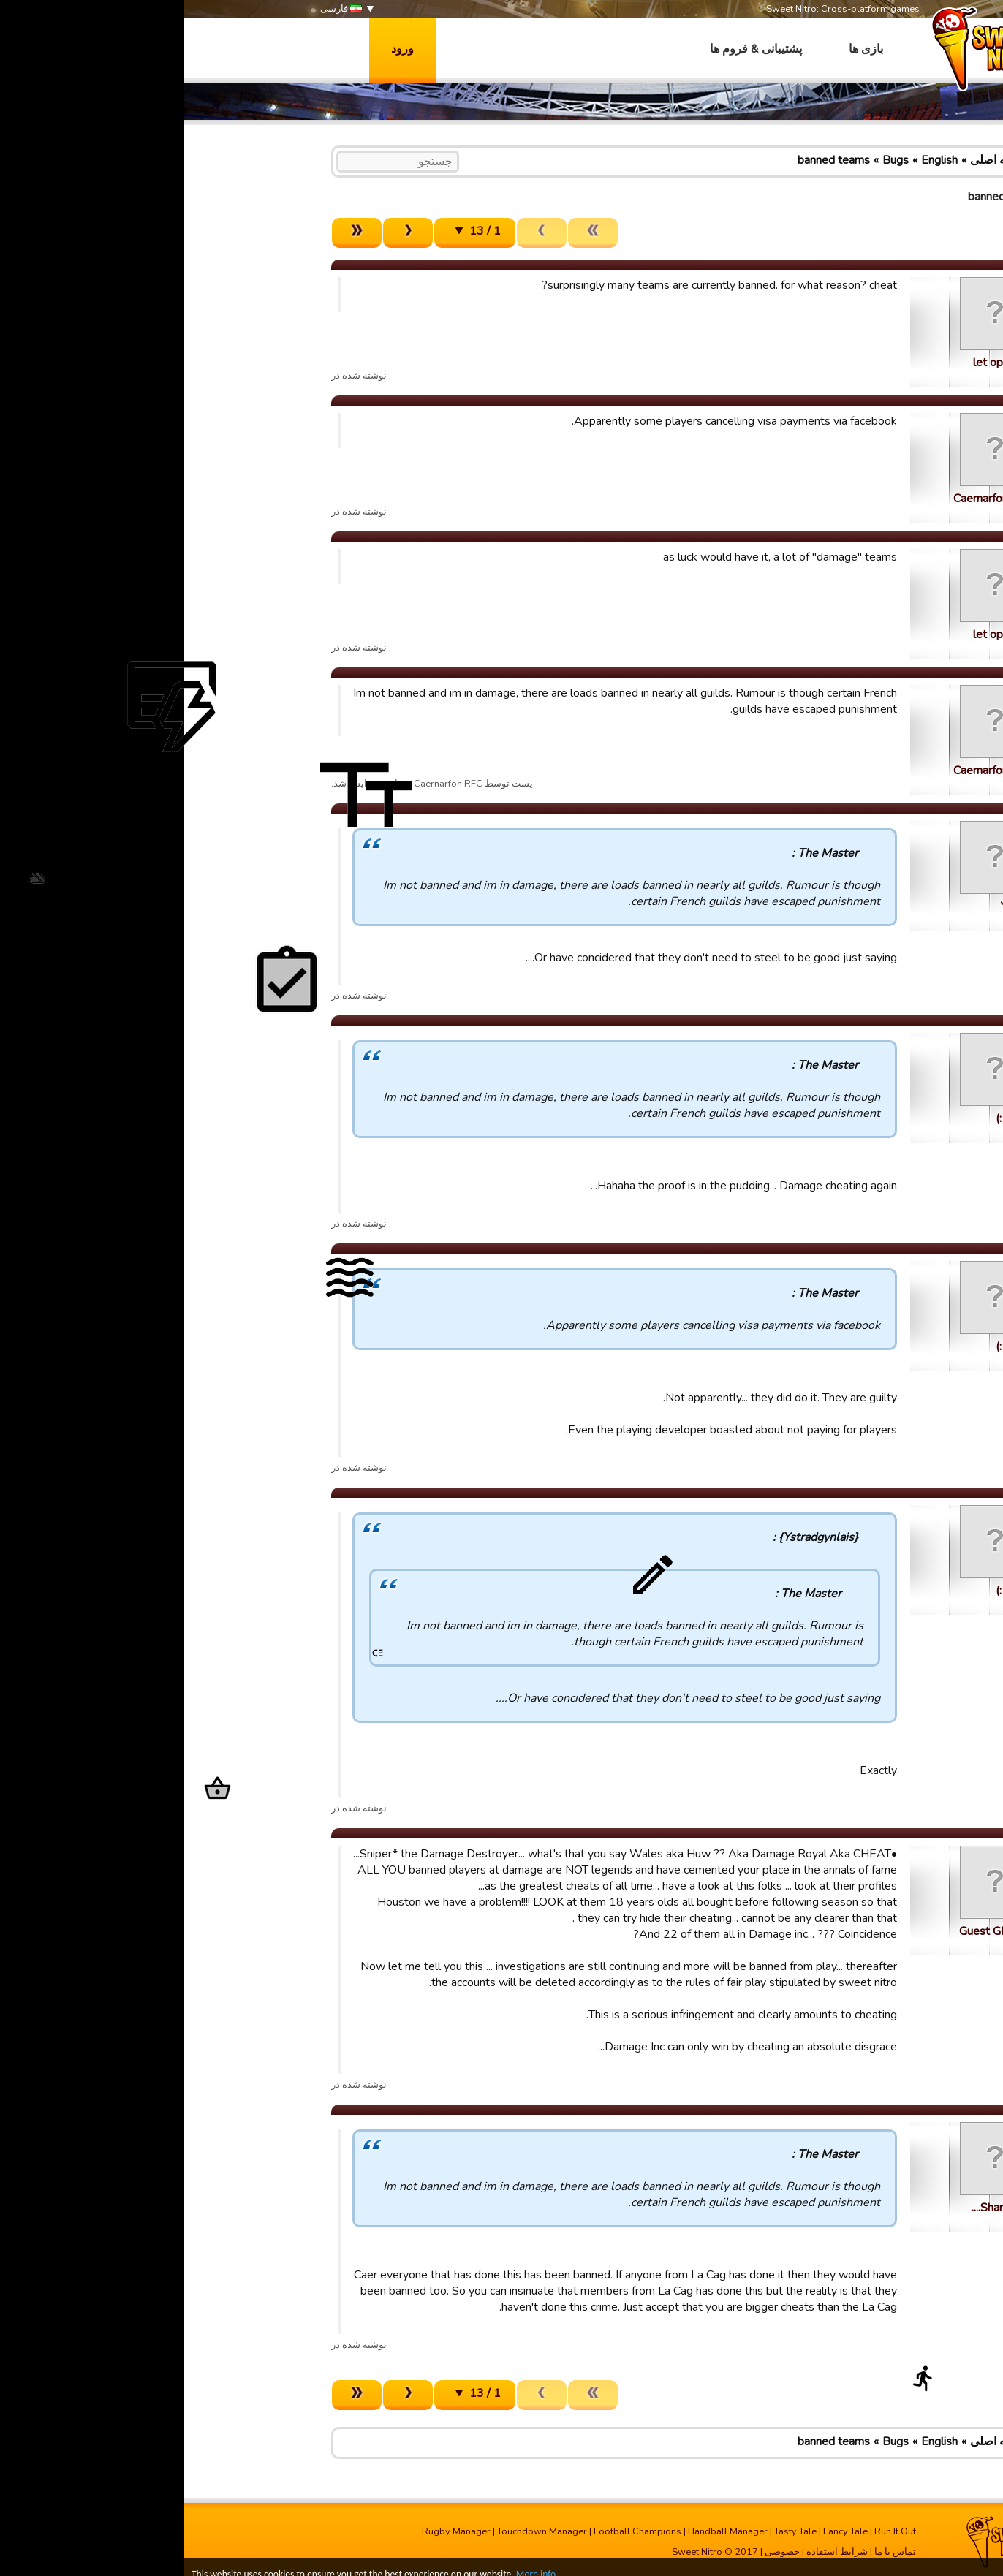  I want to click on access walking or running directions, so click(923, 2378).